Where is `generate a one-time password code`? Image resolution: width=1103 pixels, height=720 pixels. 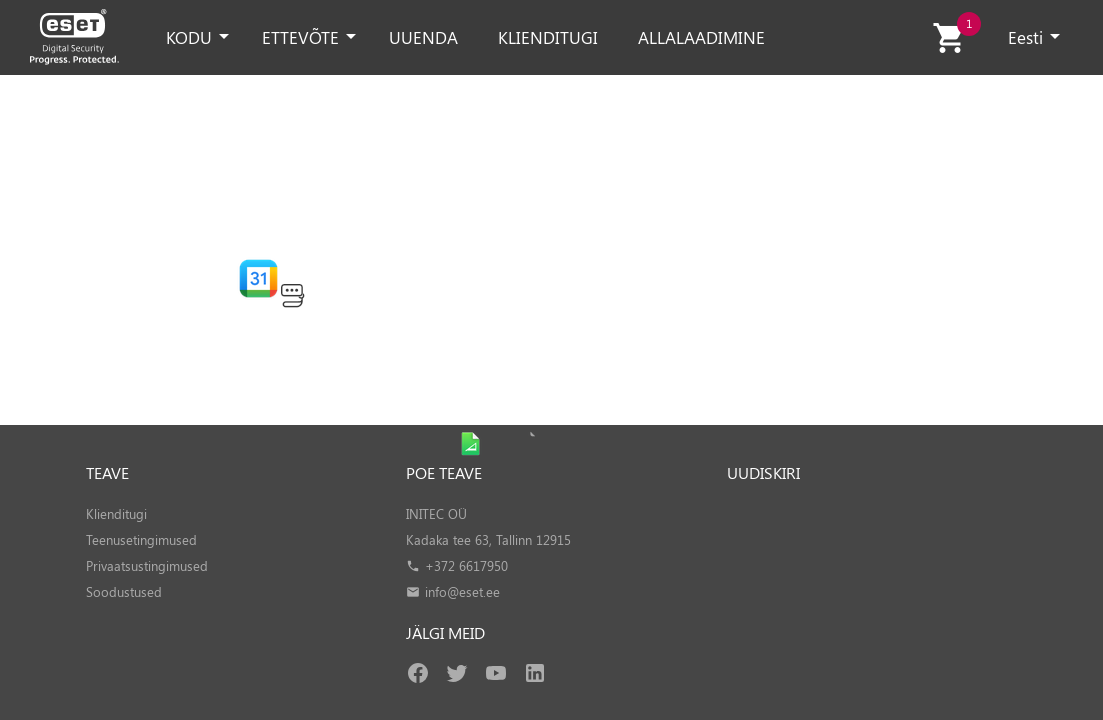 generate a one-time password code is located at coordinates (293, 296).